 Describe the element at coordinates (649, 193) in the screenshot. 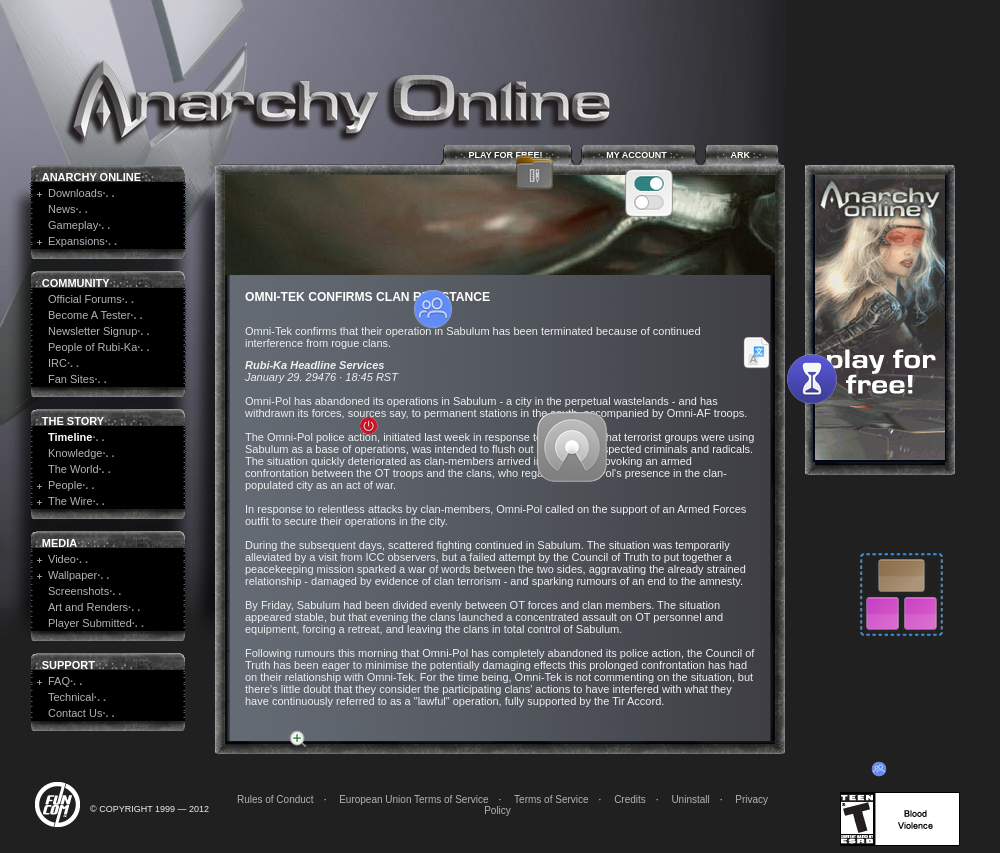

I see `open system settings or preferences` at that location.